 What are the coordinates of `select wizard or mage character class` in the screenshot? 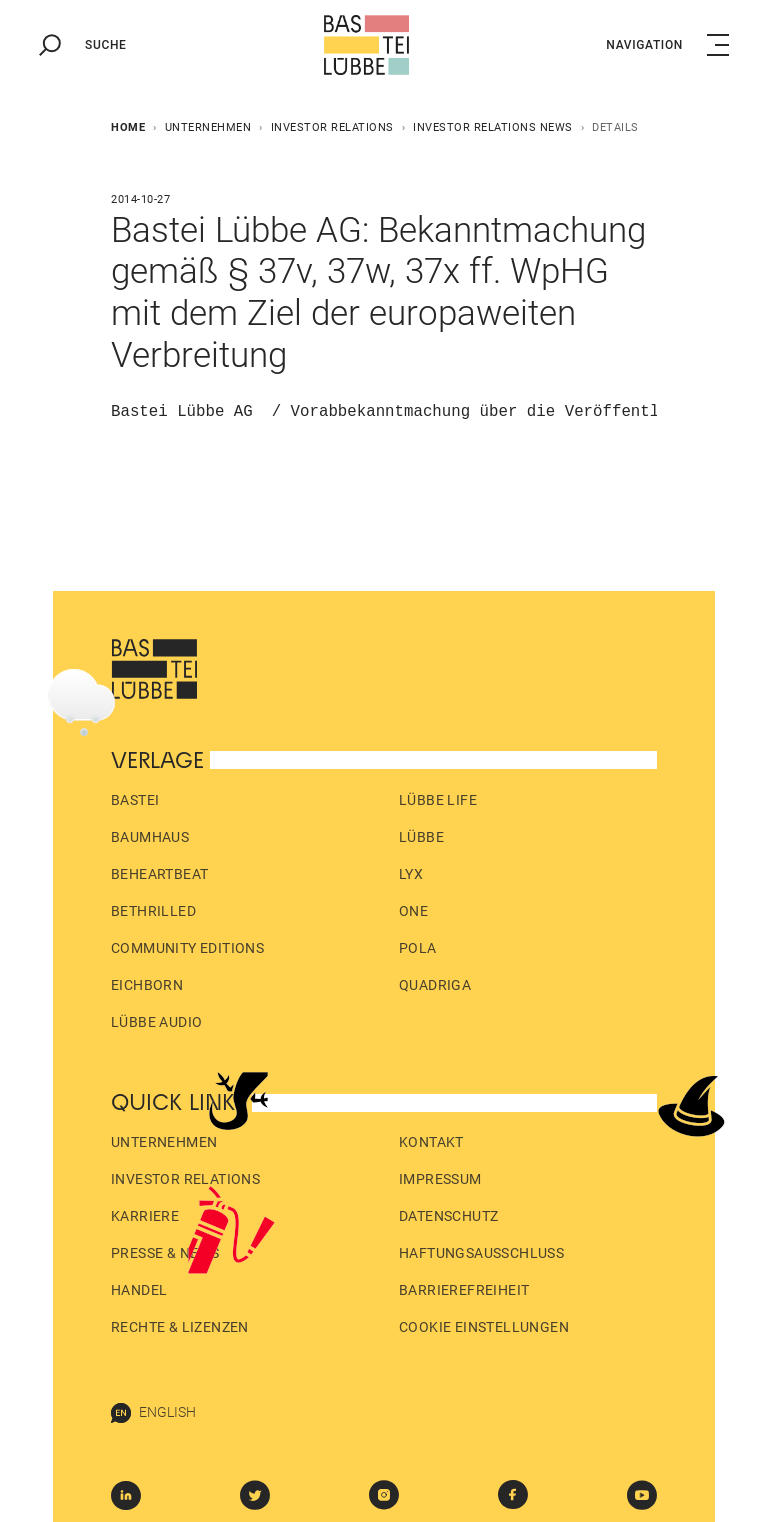 It's located at (691, 1106).